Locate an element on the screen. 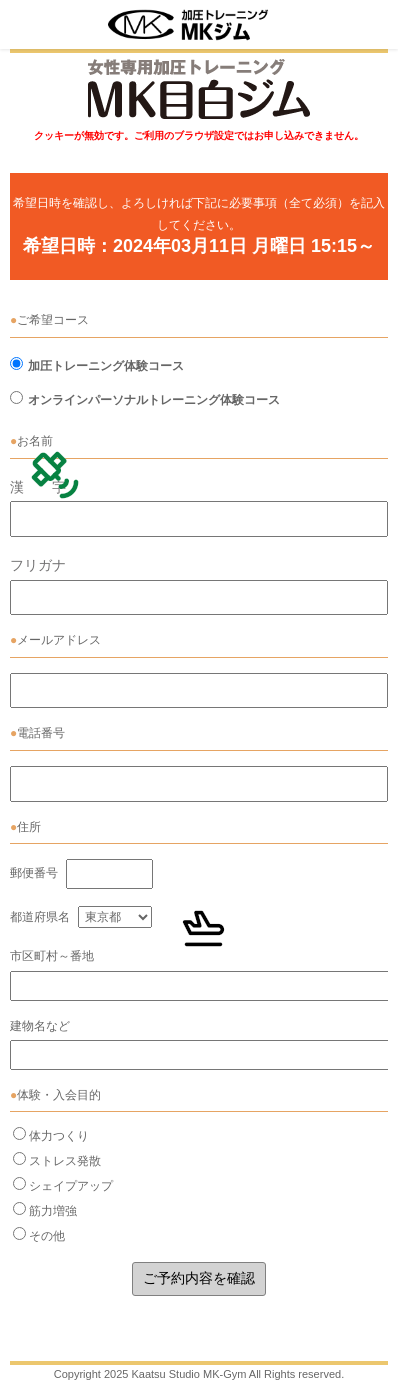 This screenshot has width=398, height=1385. indicates flight currently in progress is located at coordinates (203, 927).